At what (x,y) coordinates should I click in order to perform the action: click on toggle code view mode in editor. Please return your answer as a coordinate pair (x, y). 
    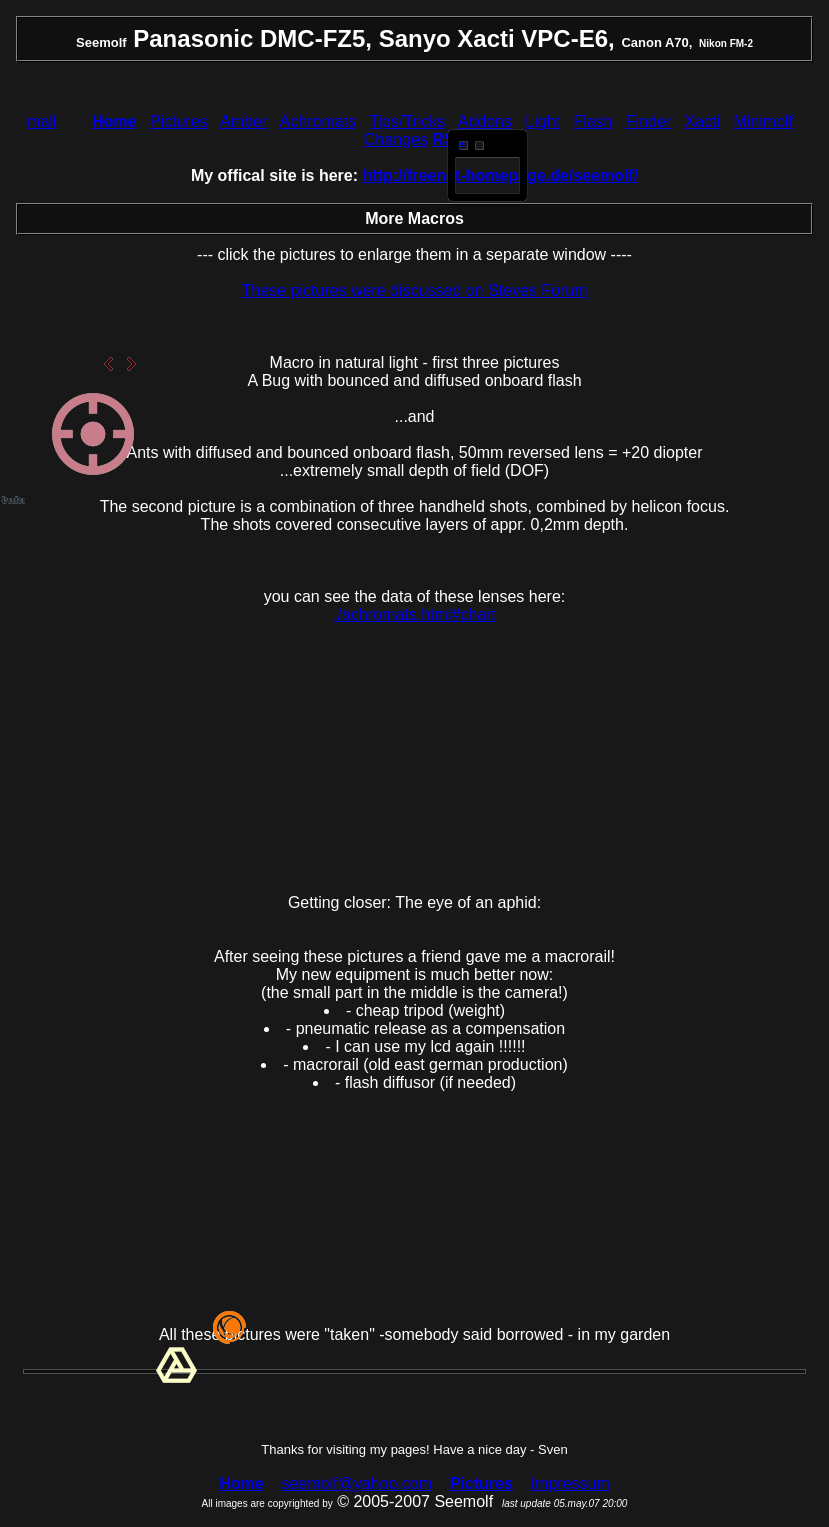
    Looking at the image, I should click on (120, 364).